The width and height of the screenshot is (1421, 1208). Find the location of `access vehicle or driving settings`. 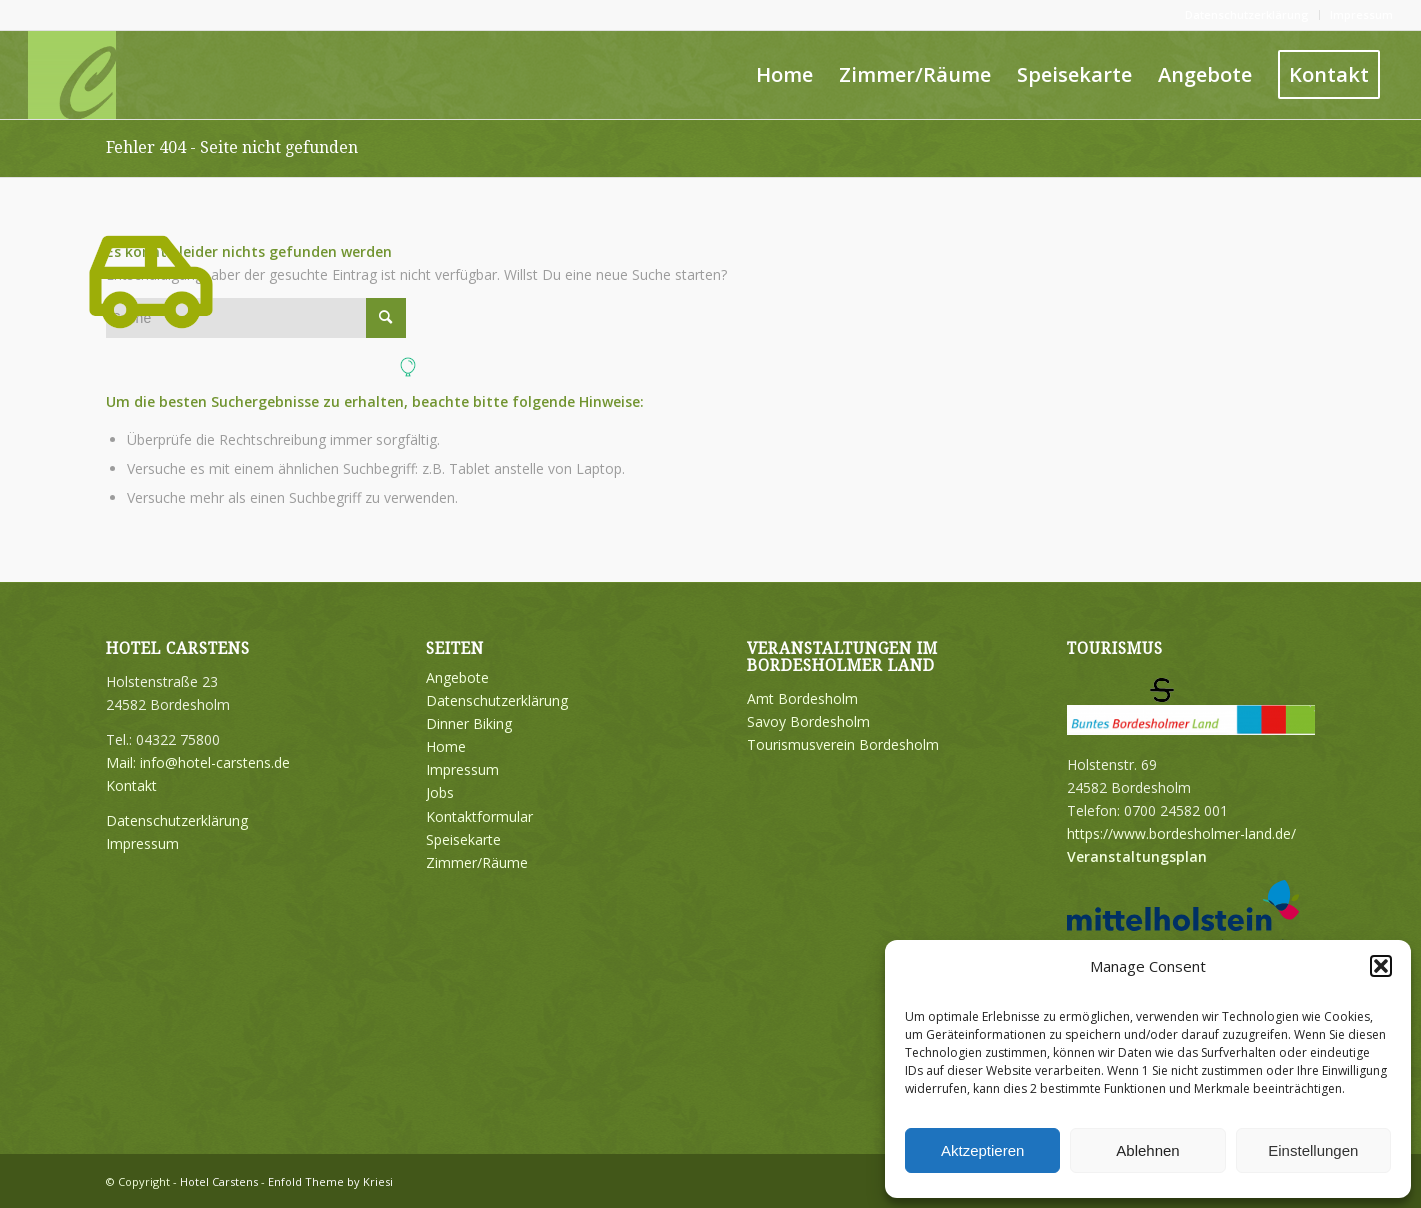

access vehicle or driving settings is located at coordinates (151, 279).